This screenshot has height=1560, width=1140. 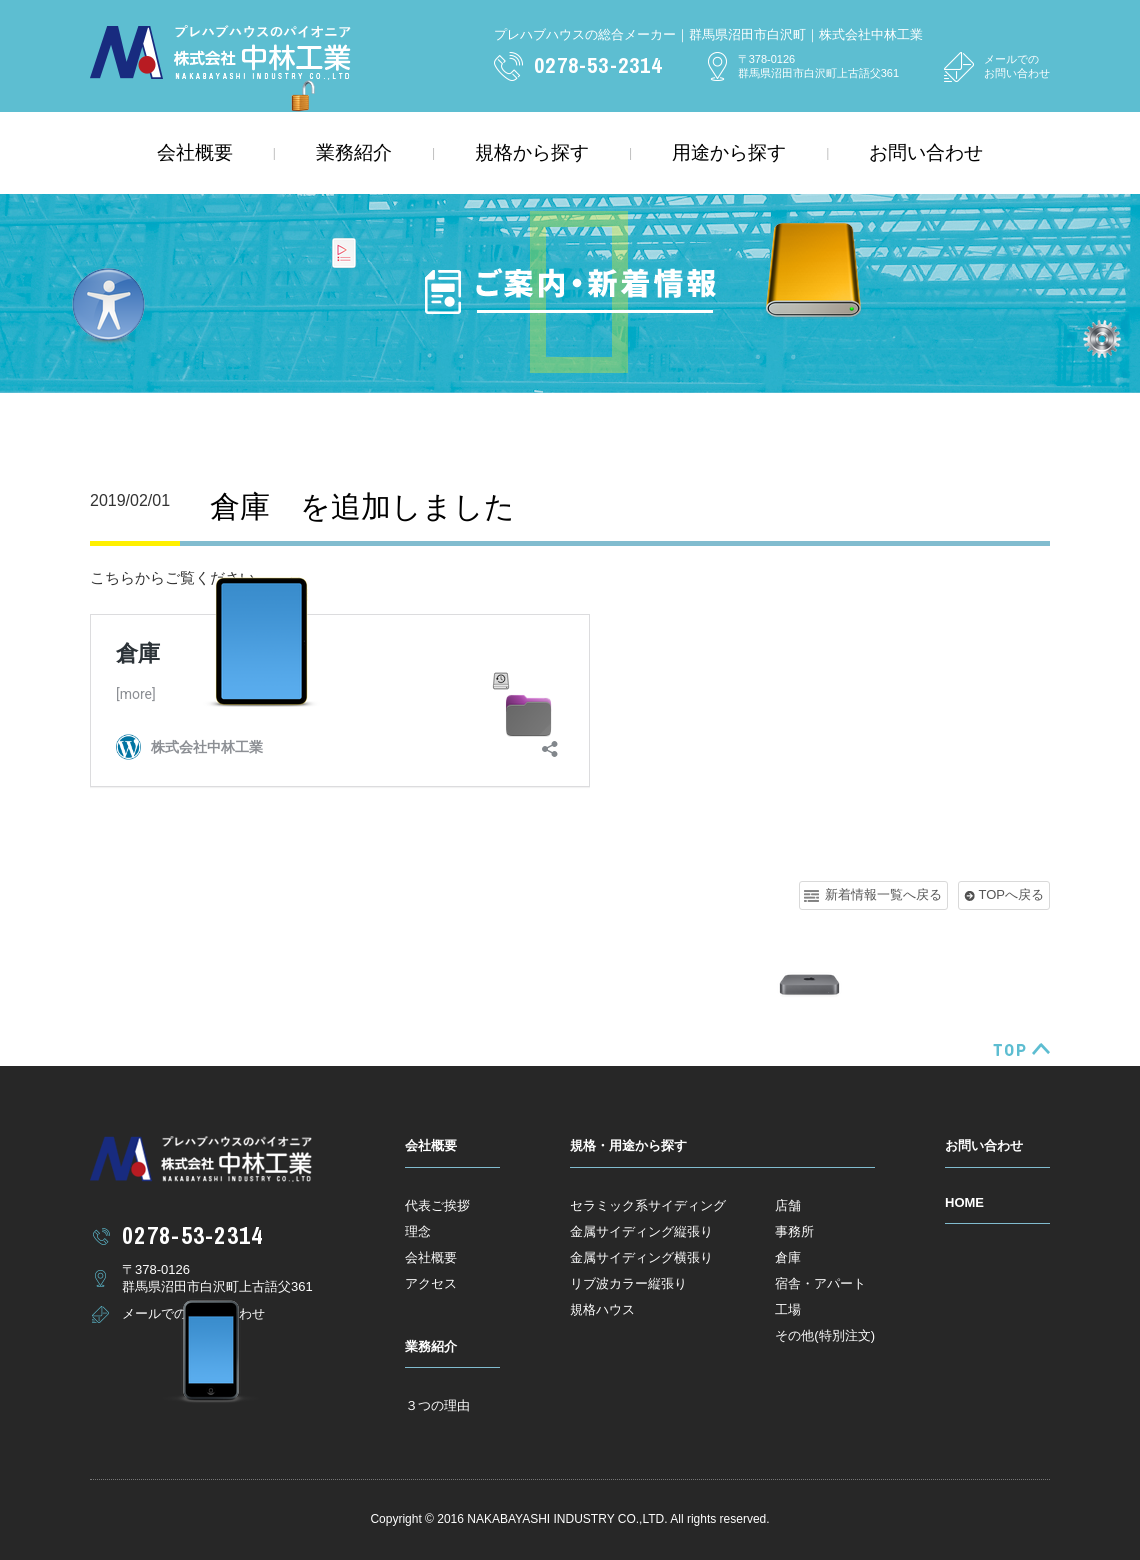 I want to click on access external USB hard drive, so click(x=813, y=269).